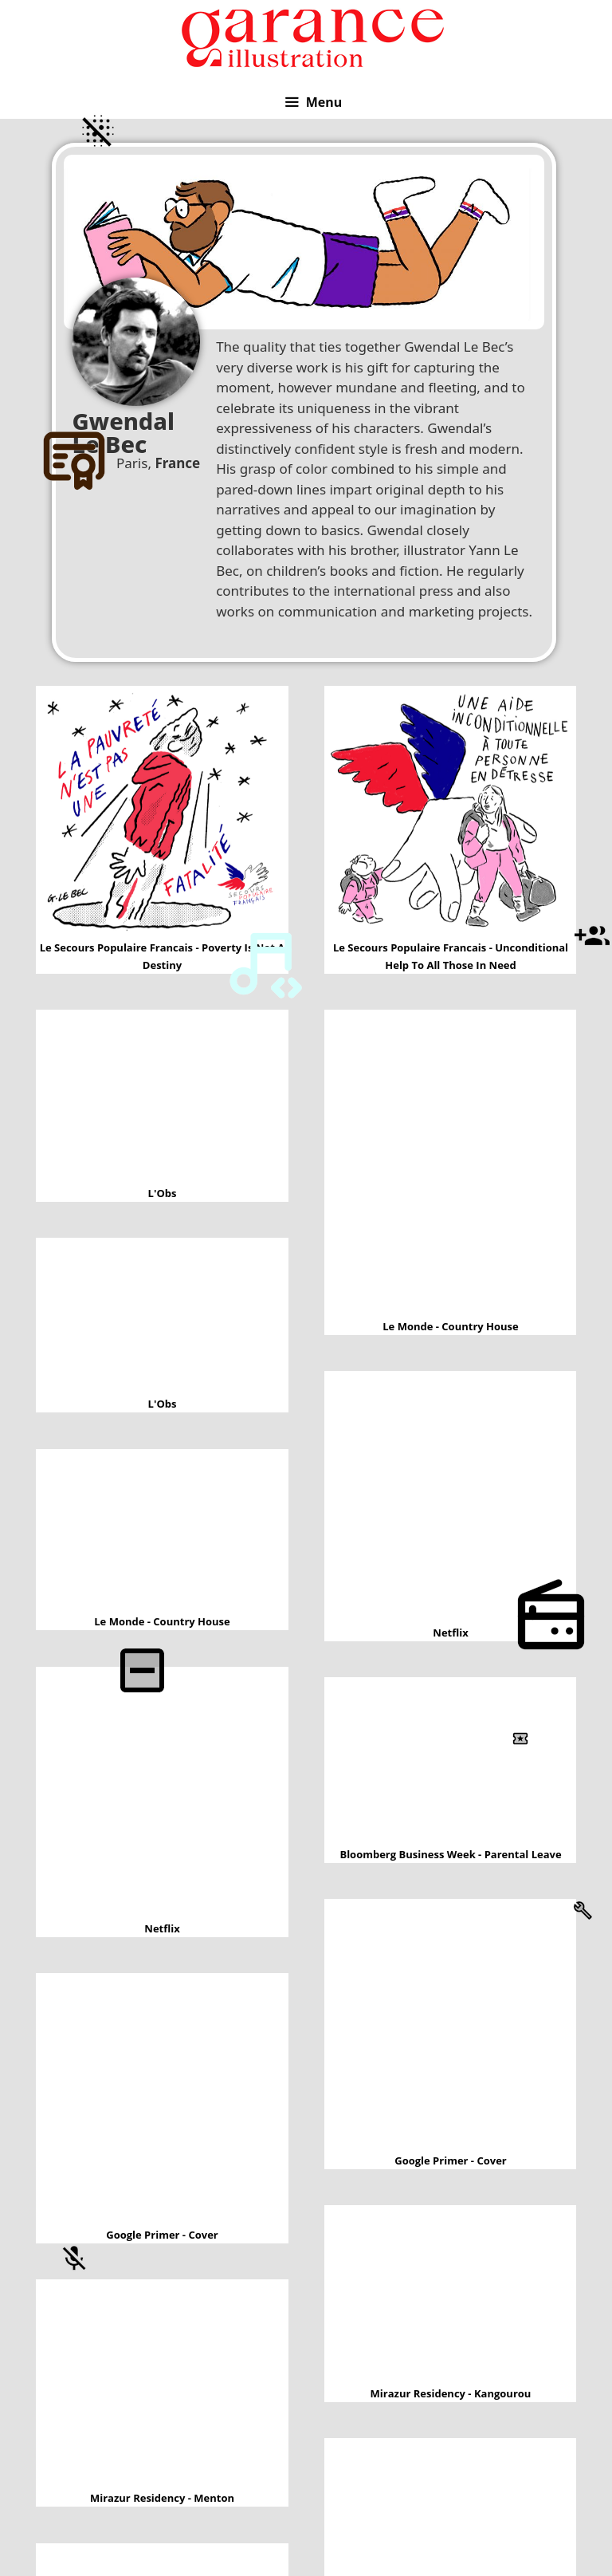  I want to click on disable blur effect, so click(98, 131).